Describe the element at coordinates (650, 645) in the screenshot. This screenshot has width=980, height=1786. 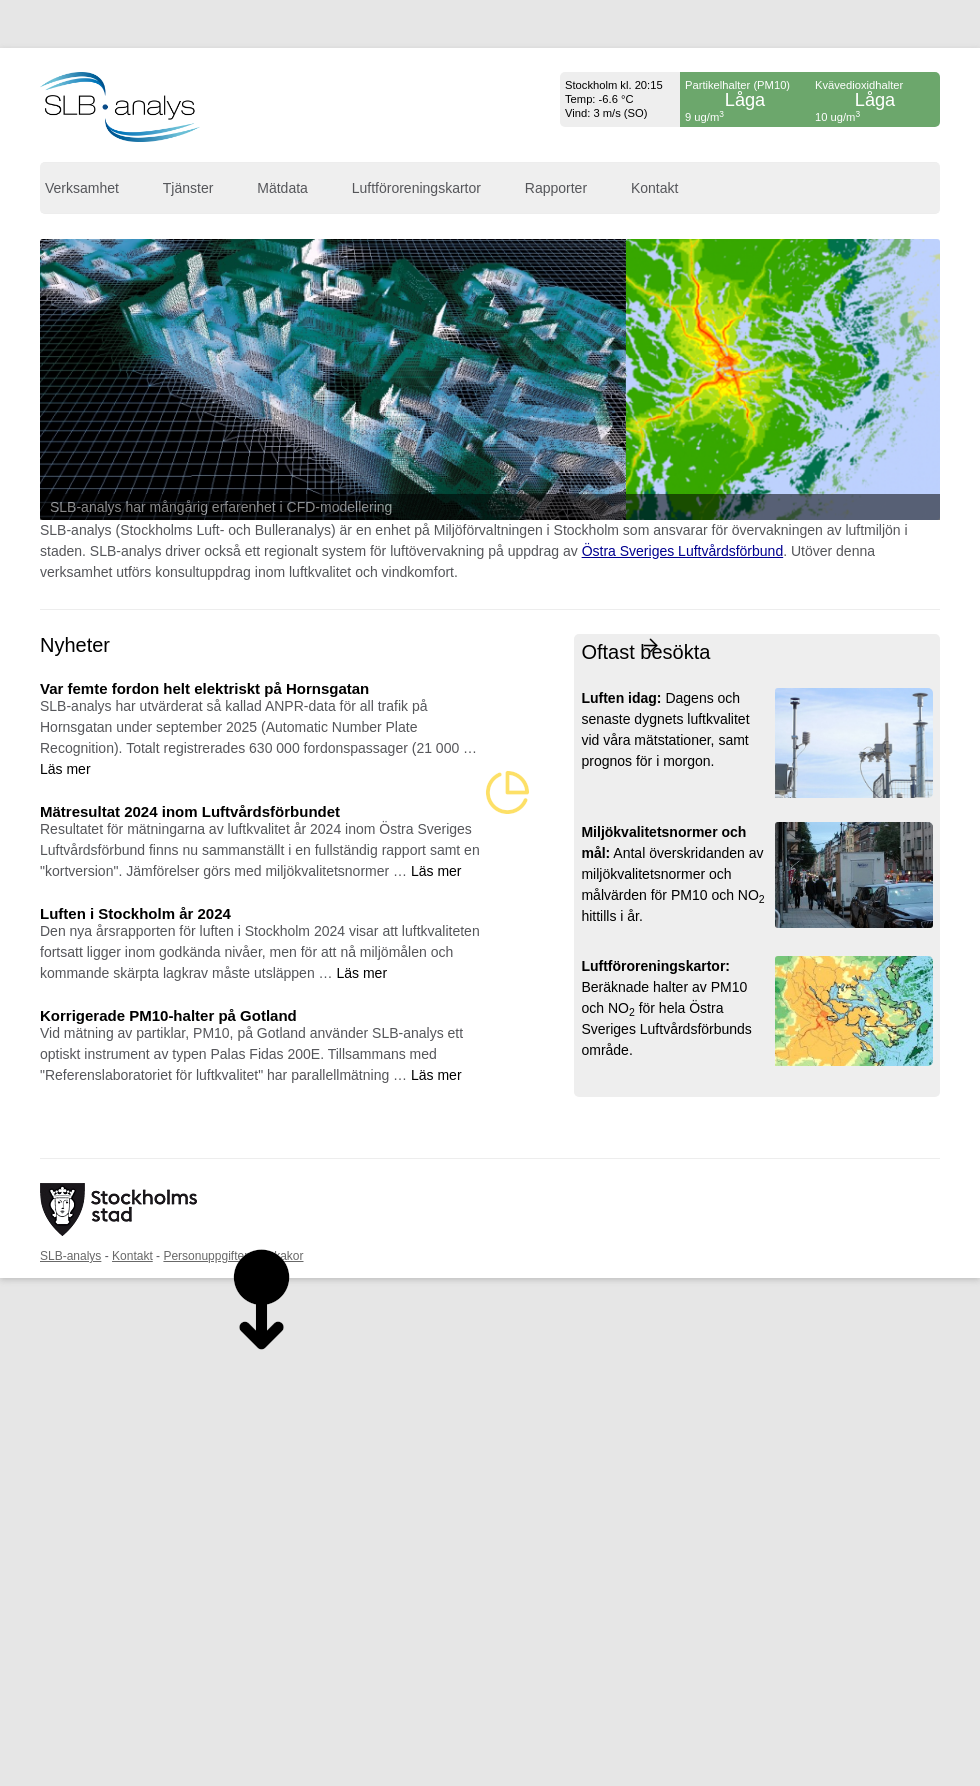
I see `navigate to the next item or page` at that location.